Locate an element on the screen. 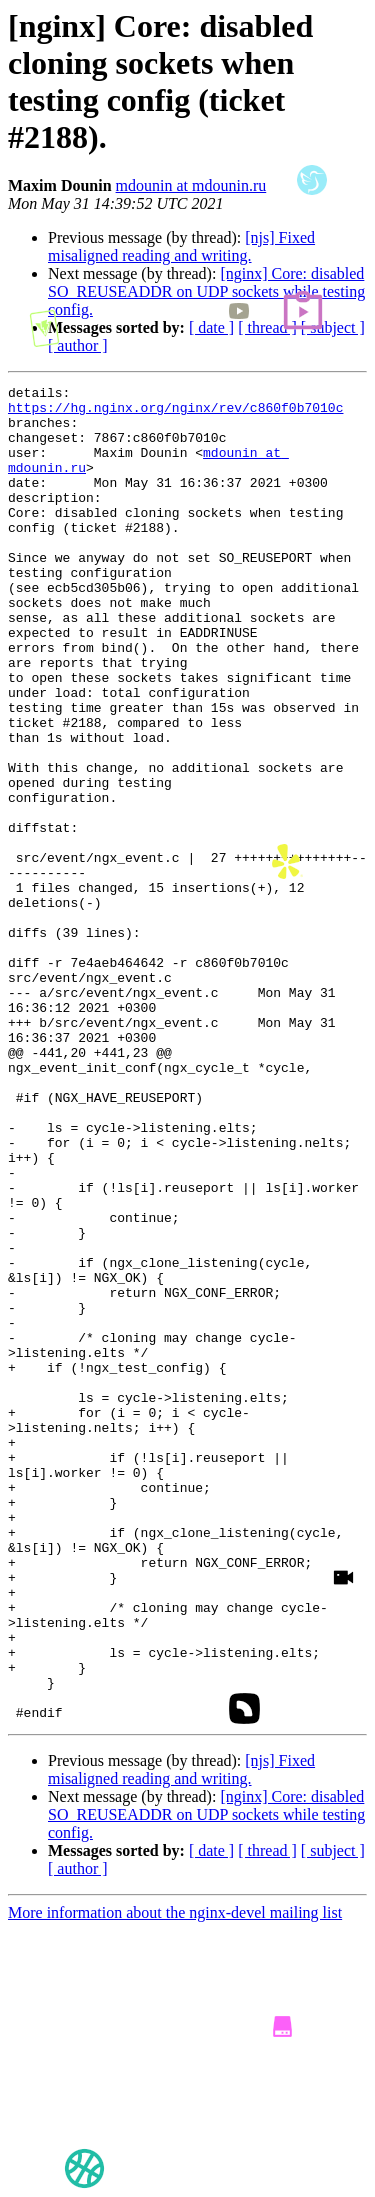 The height and width of the screenshot is (2197, 375). open the Yelp app is located at coordinates (287, 861).